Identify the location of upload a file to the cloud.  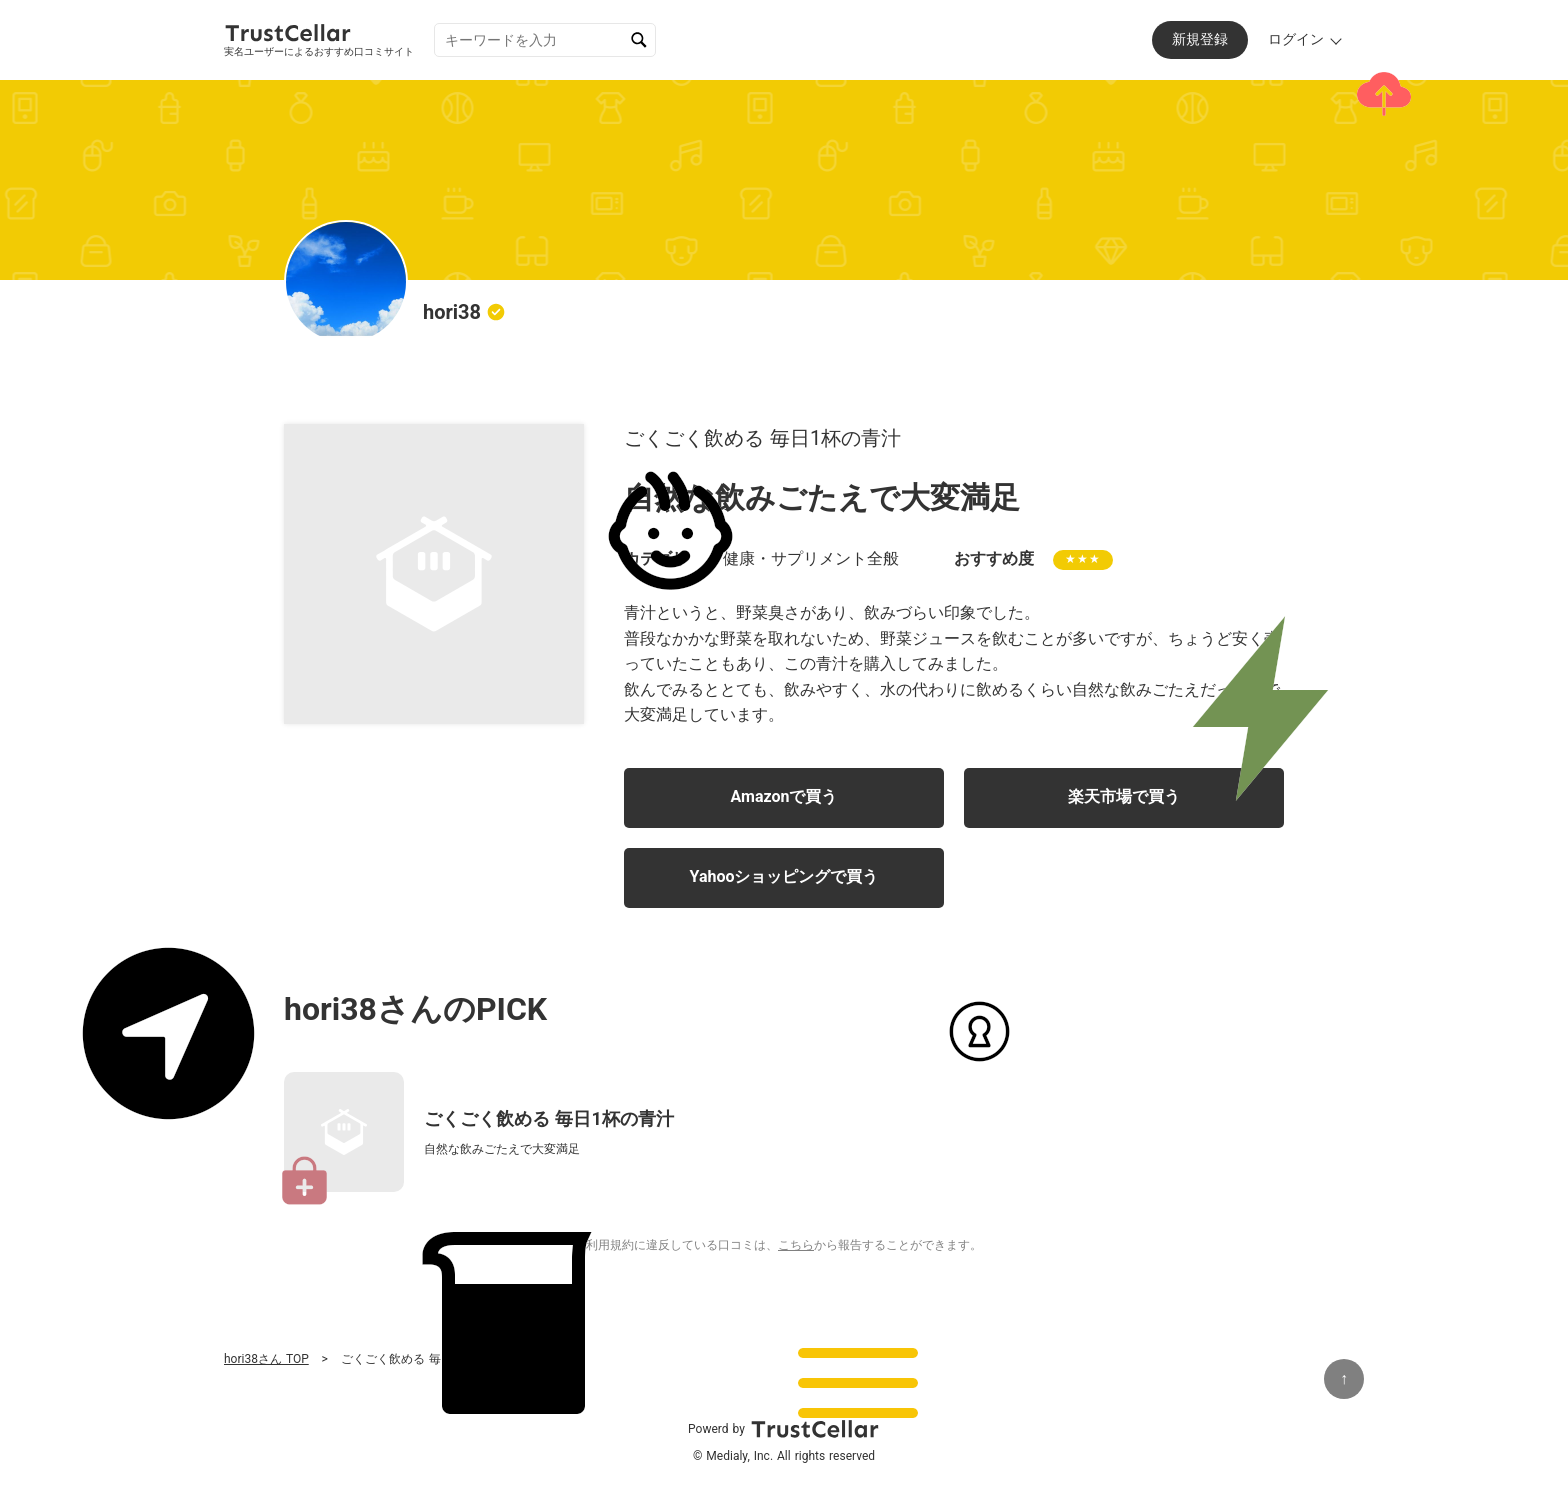
(1384, 94).